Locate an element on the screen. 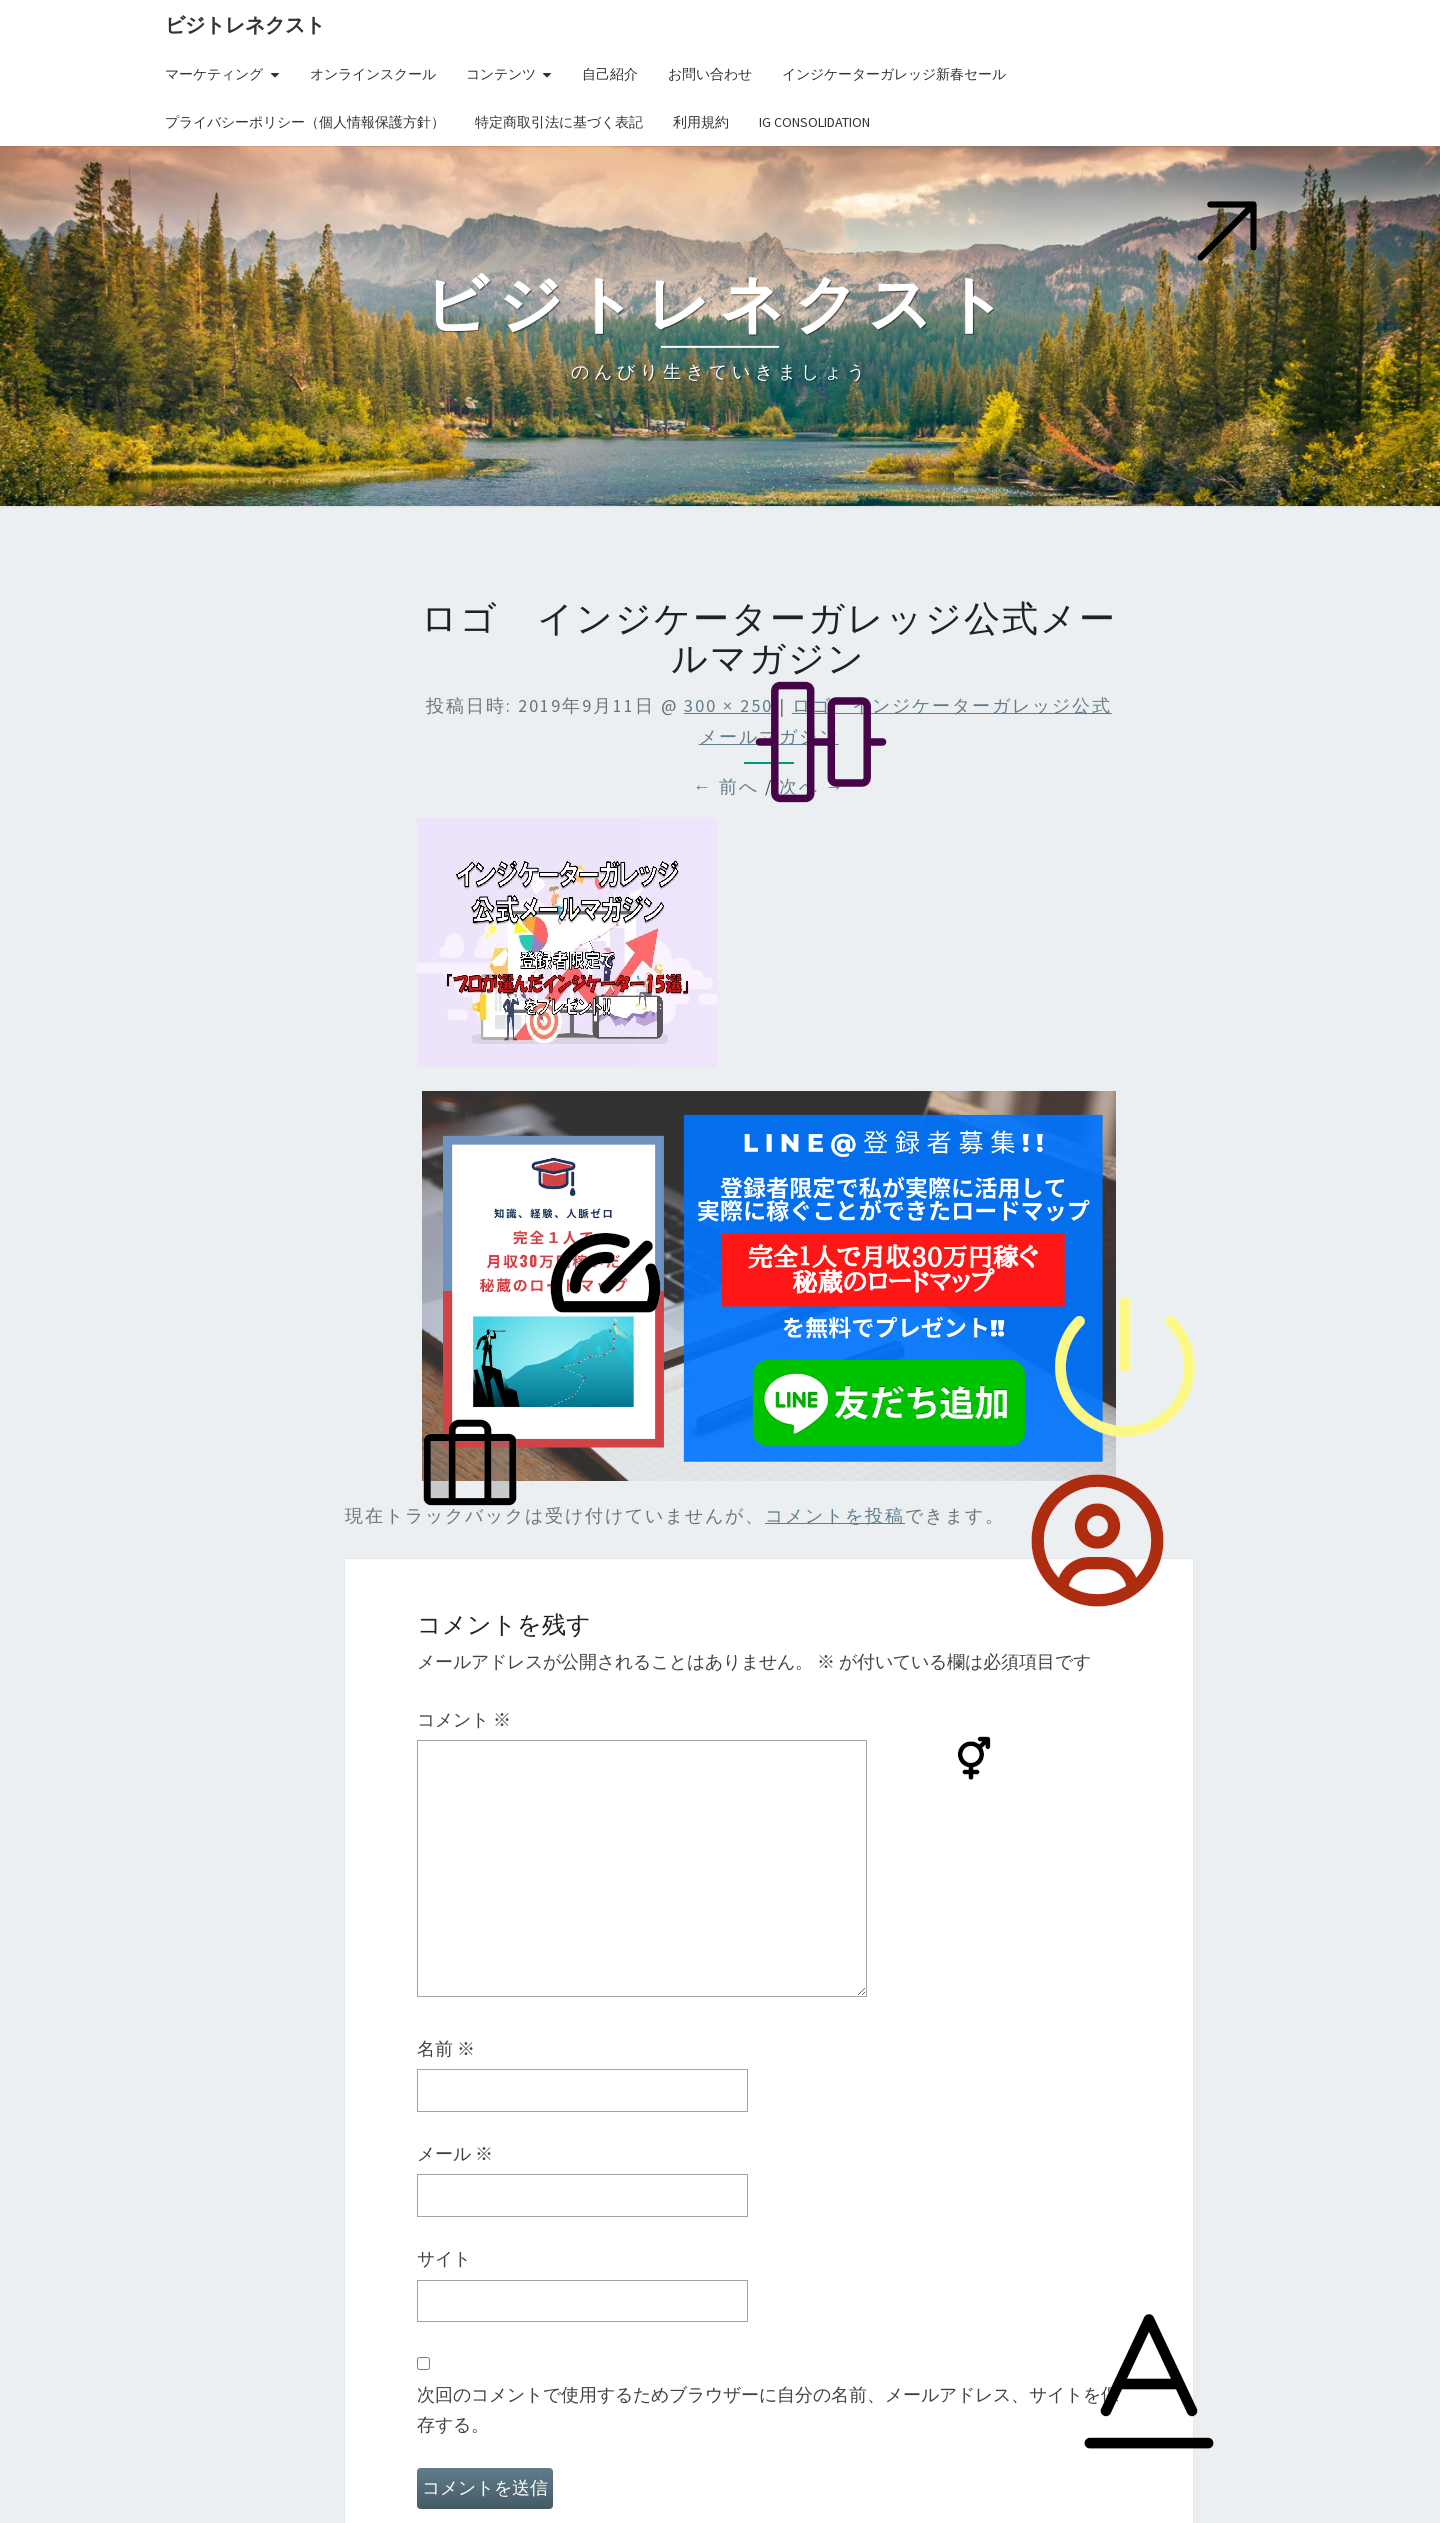  indicates intersex gender identity option is located at coordinates (972, 1757).